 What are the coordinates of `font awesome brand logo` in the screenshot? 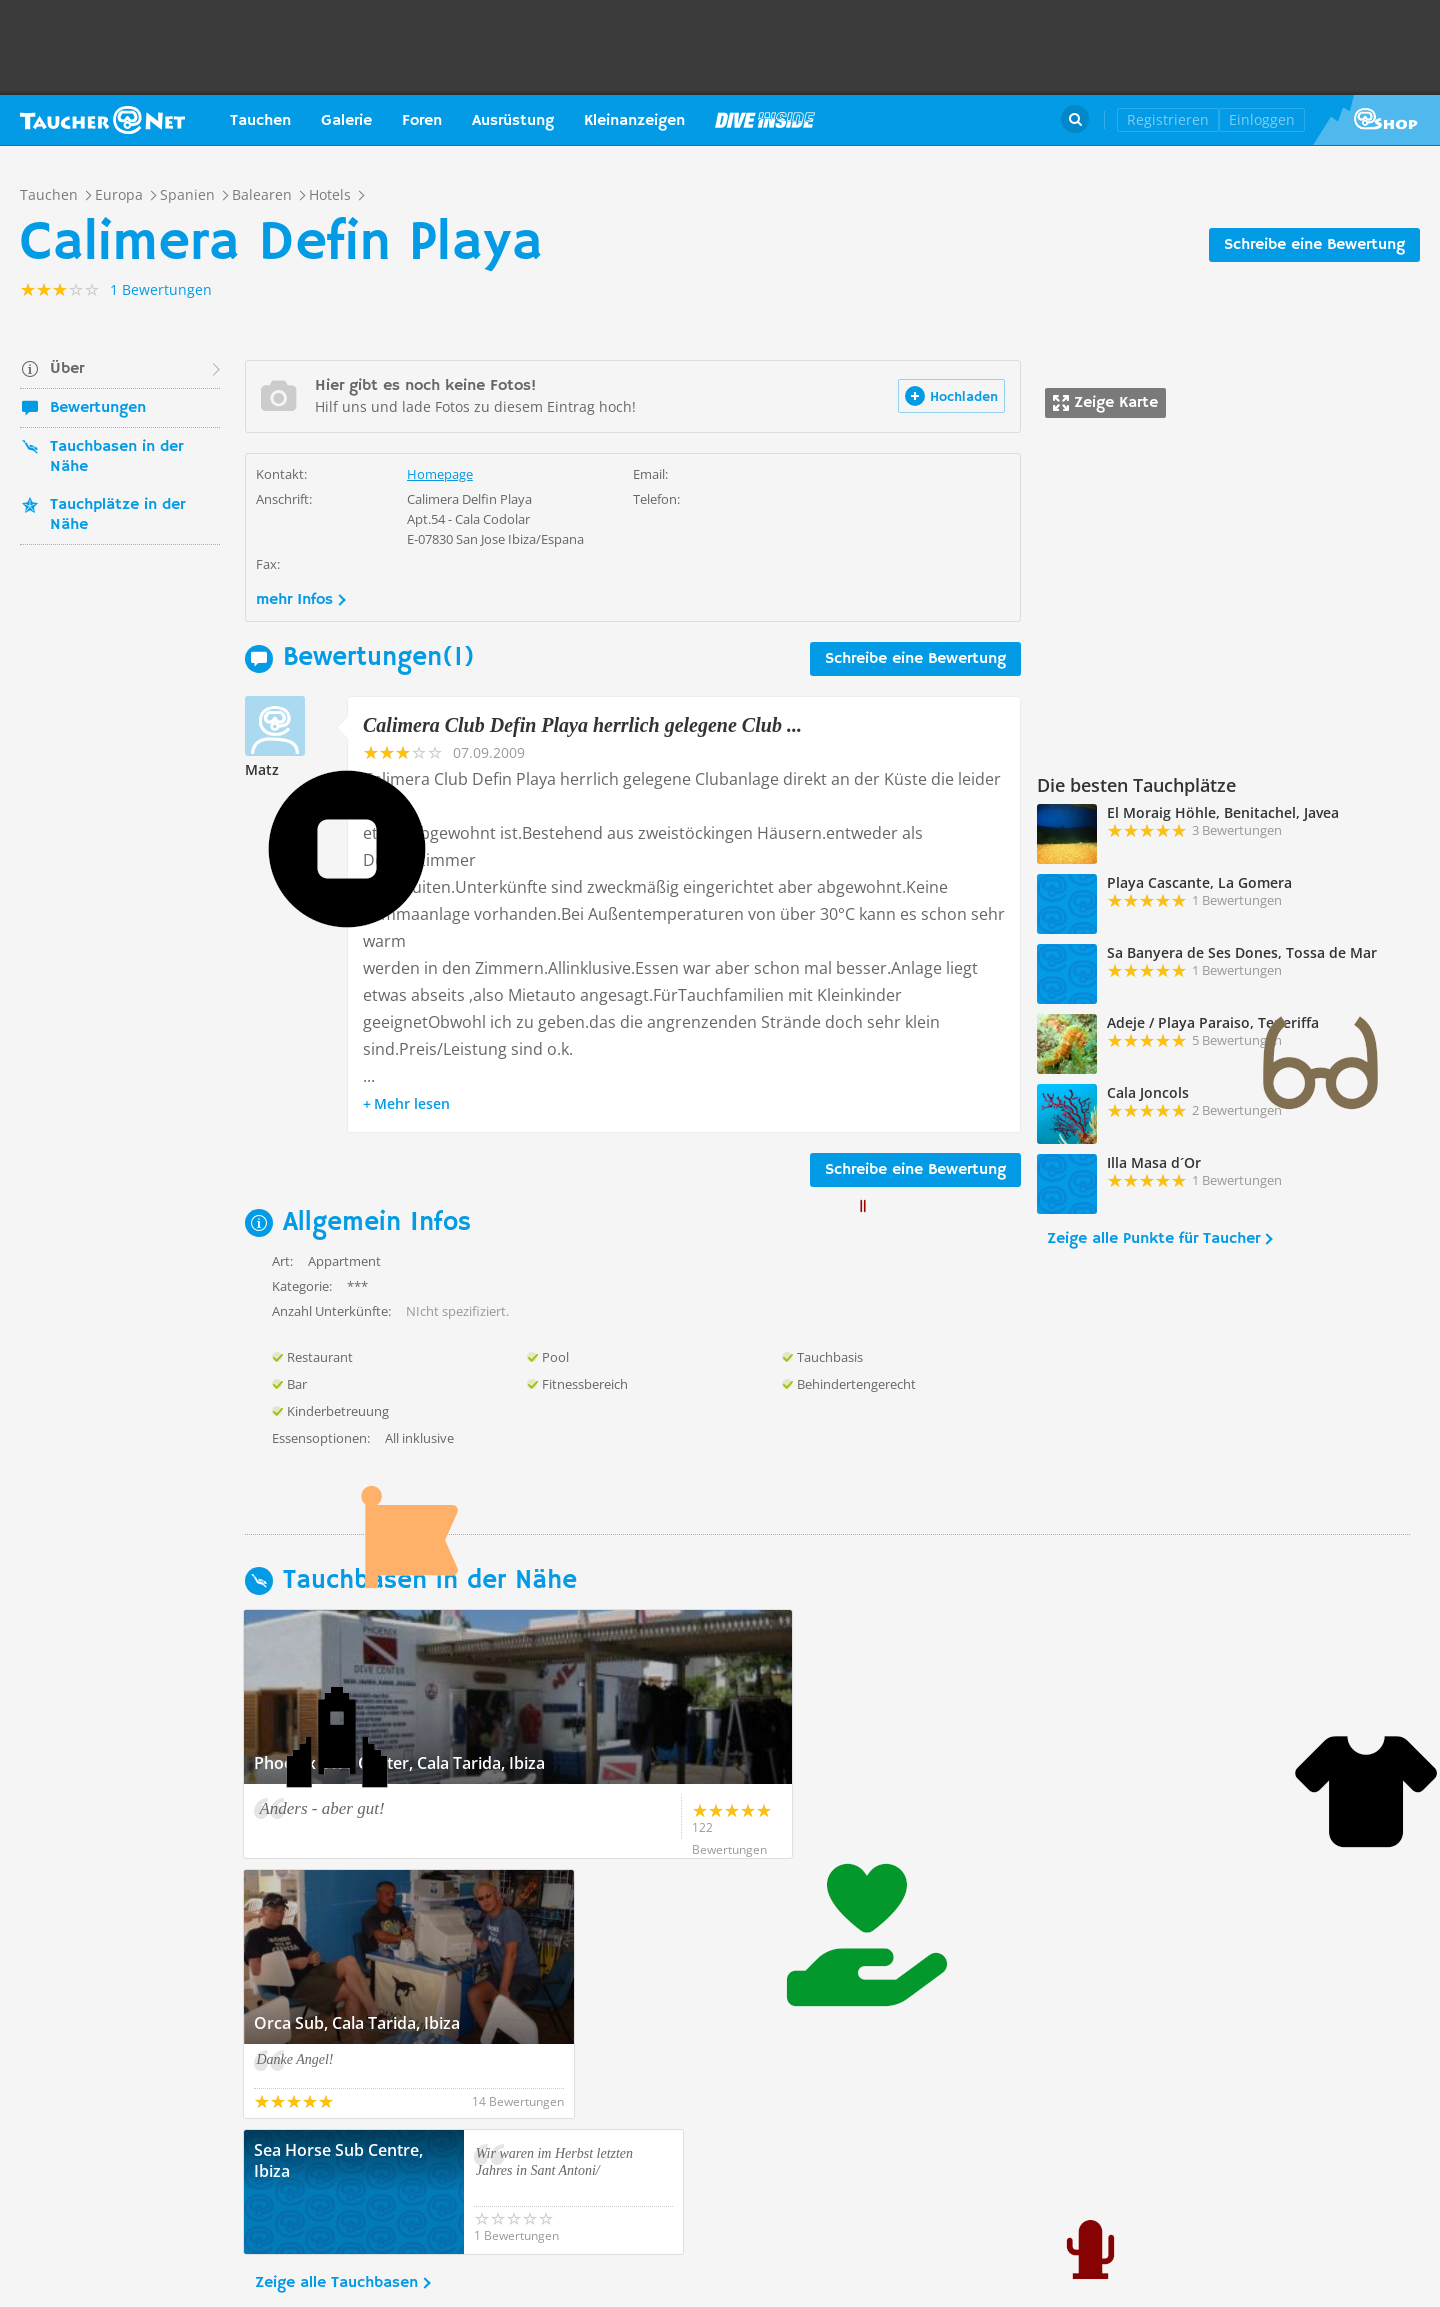 It's located at (410, 1537).